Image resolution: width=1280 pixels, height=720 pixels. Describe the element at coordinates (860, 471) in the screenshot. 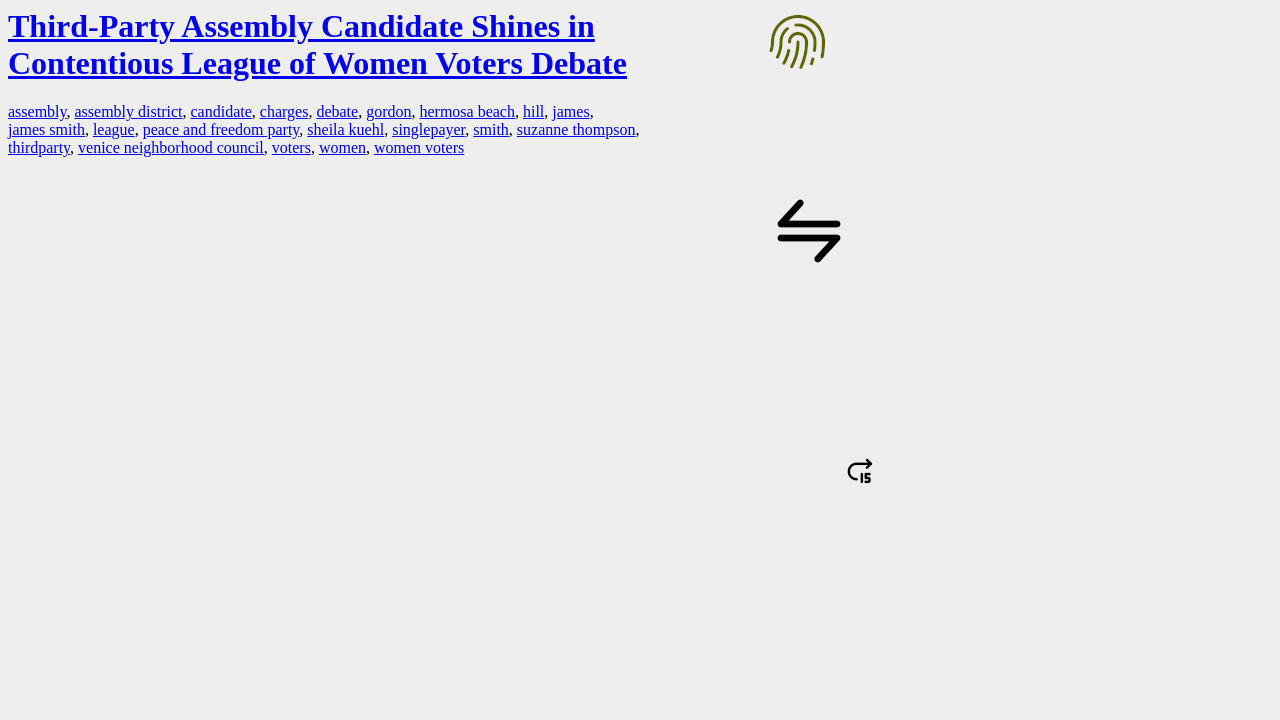

I see `skip forward 15 seconds` at that location.